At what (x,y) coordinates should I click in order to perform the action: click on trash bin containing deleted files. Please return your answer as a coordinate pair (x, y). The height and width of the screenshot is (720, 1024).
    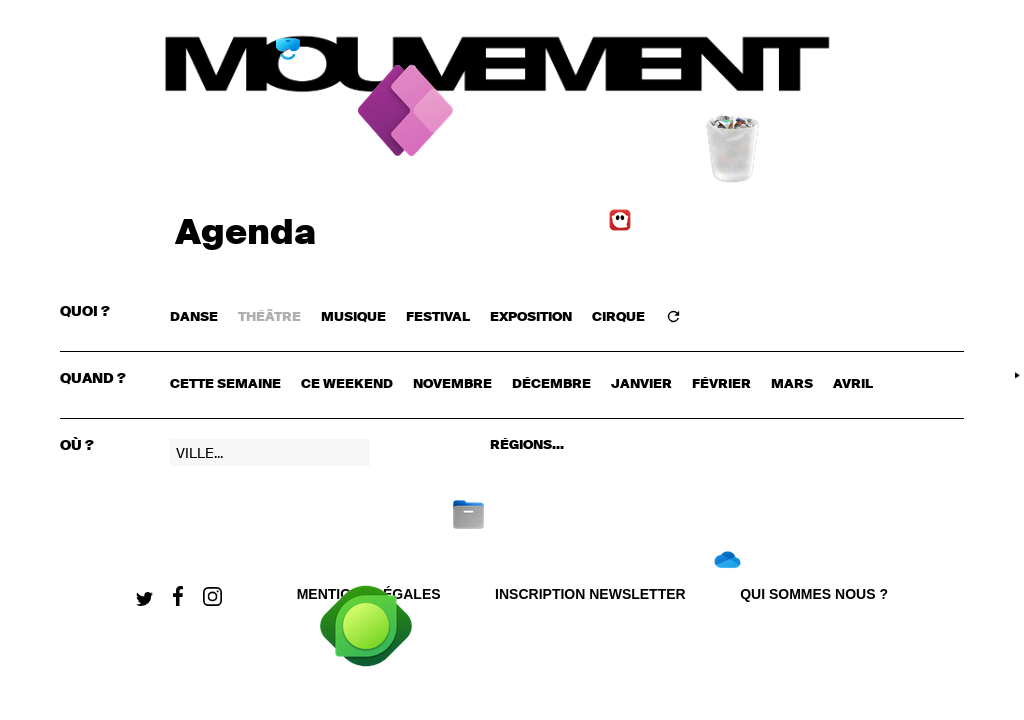
    Looking at the image, I should click on (732, 148).